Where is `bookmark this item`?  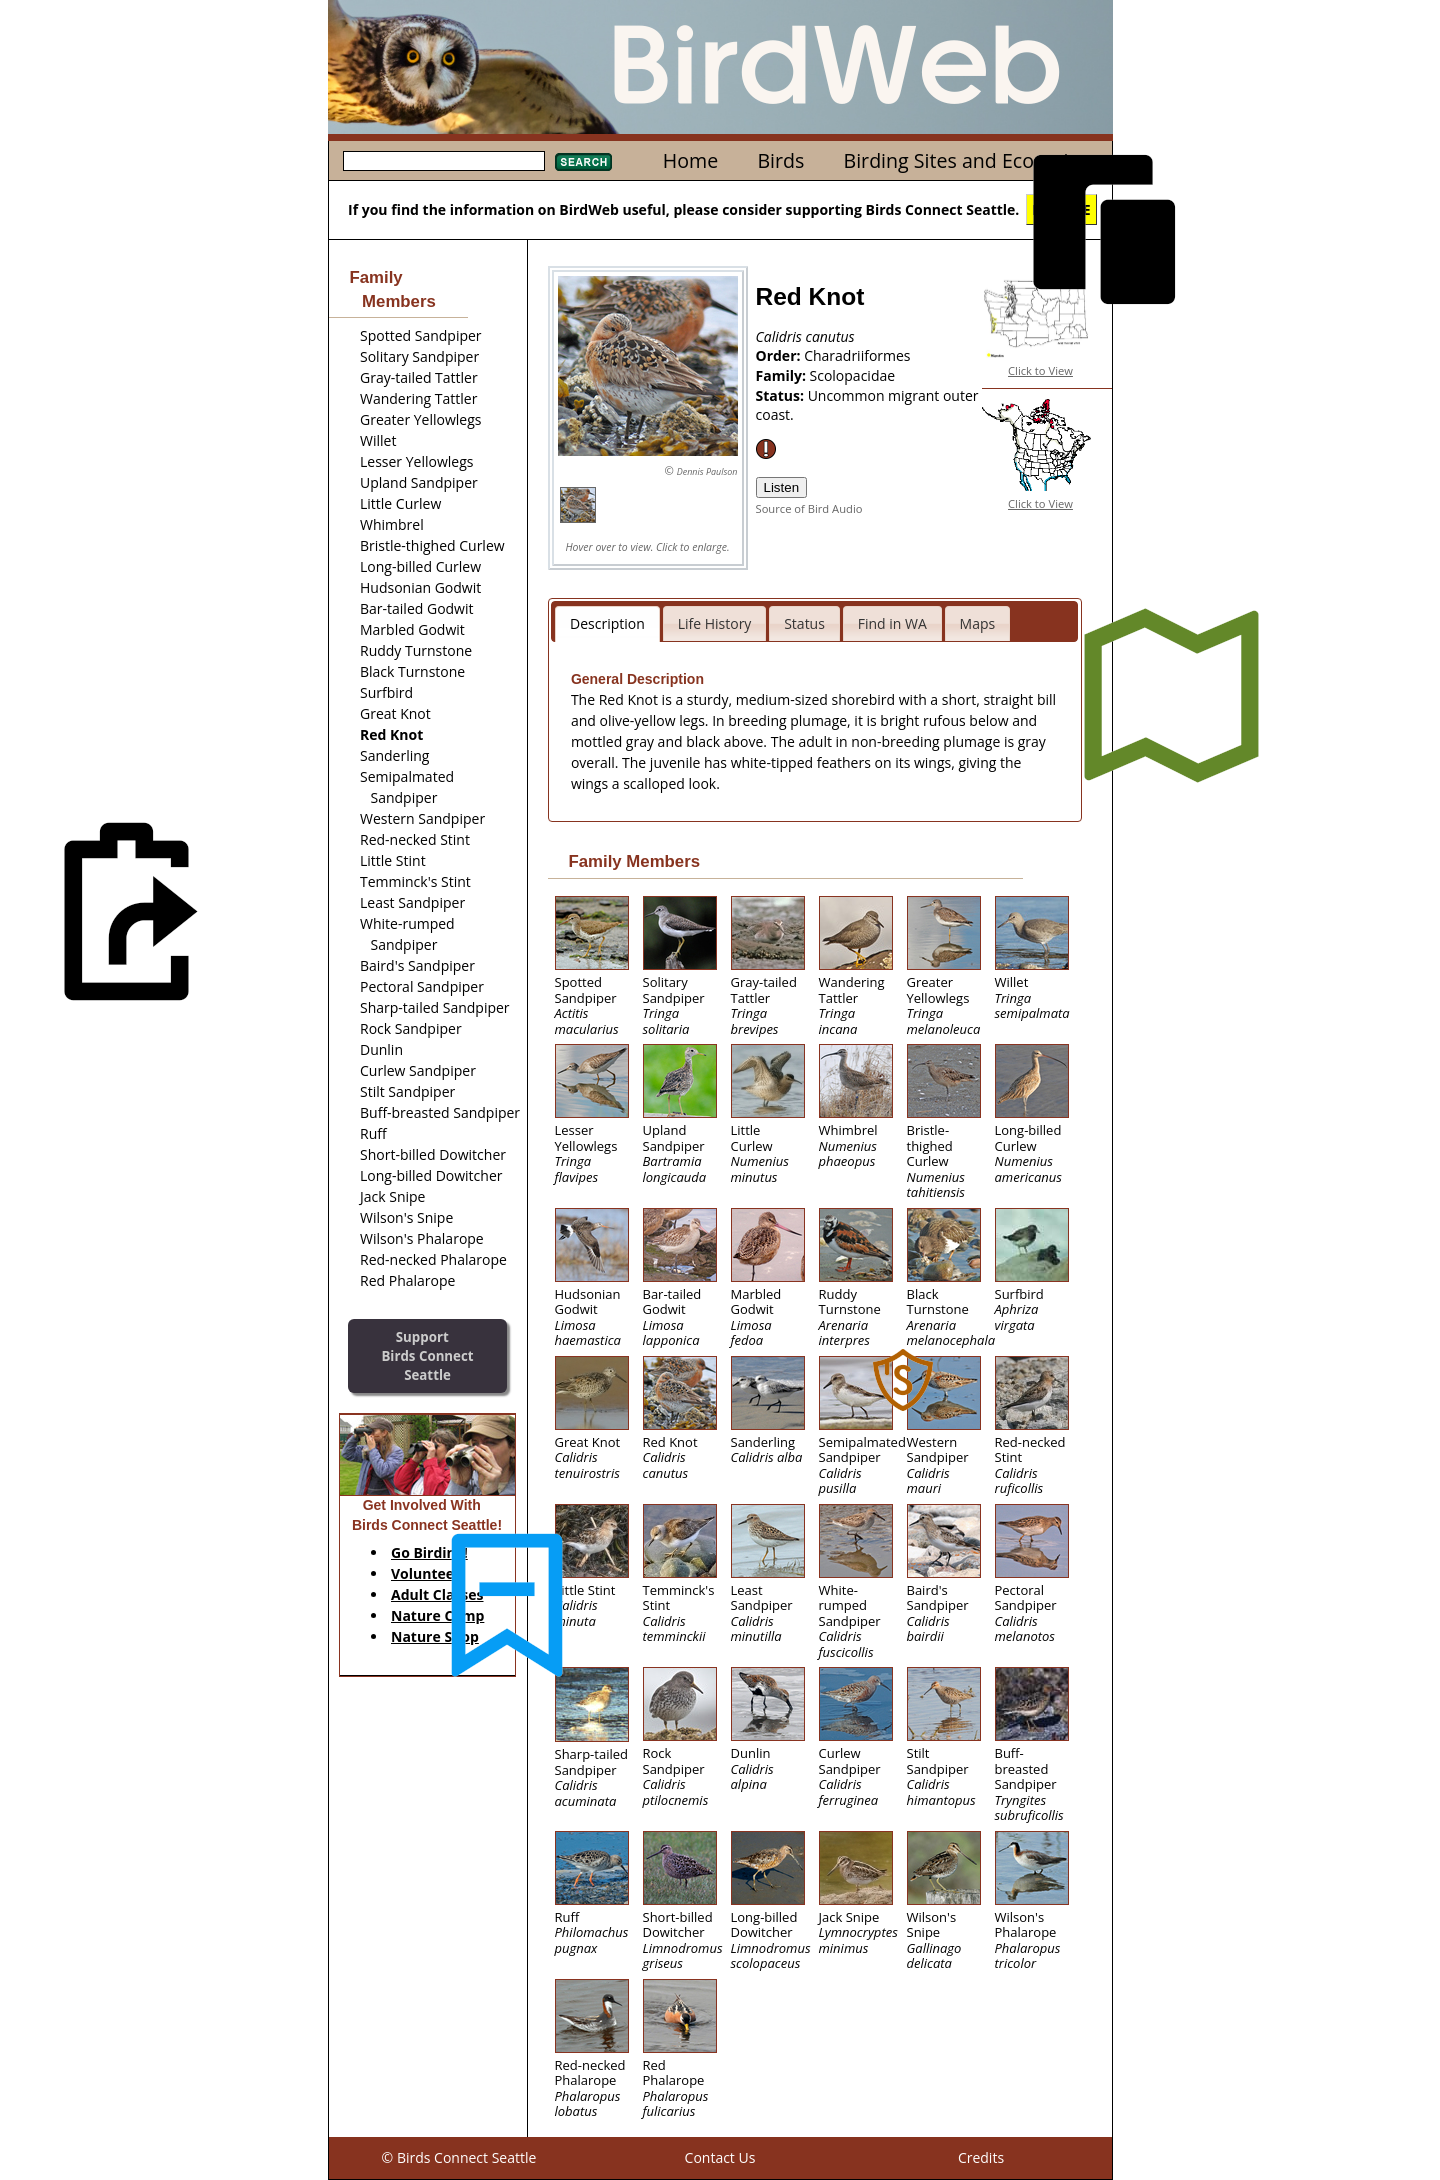
bookmark this item is located at coordinates (507, 1603).